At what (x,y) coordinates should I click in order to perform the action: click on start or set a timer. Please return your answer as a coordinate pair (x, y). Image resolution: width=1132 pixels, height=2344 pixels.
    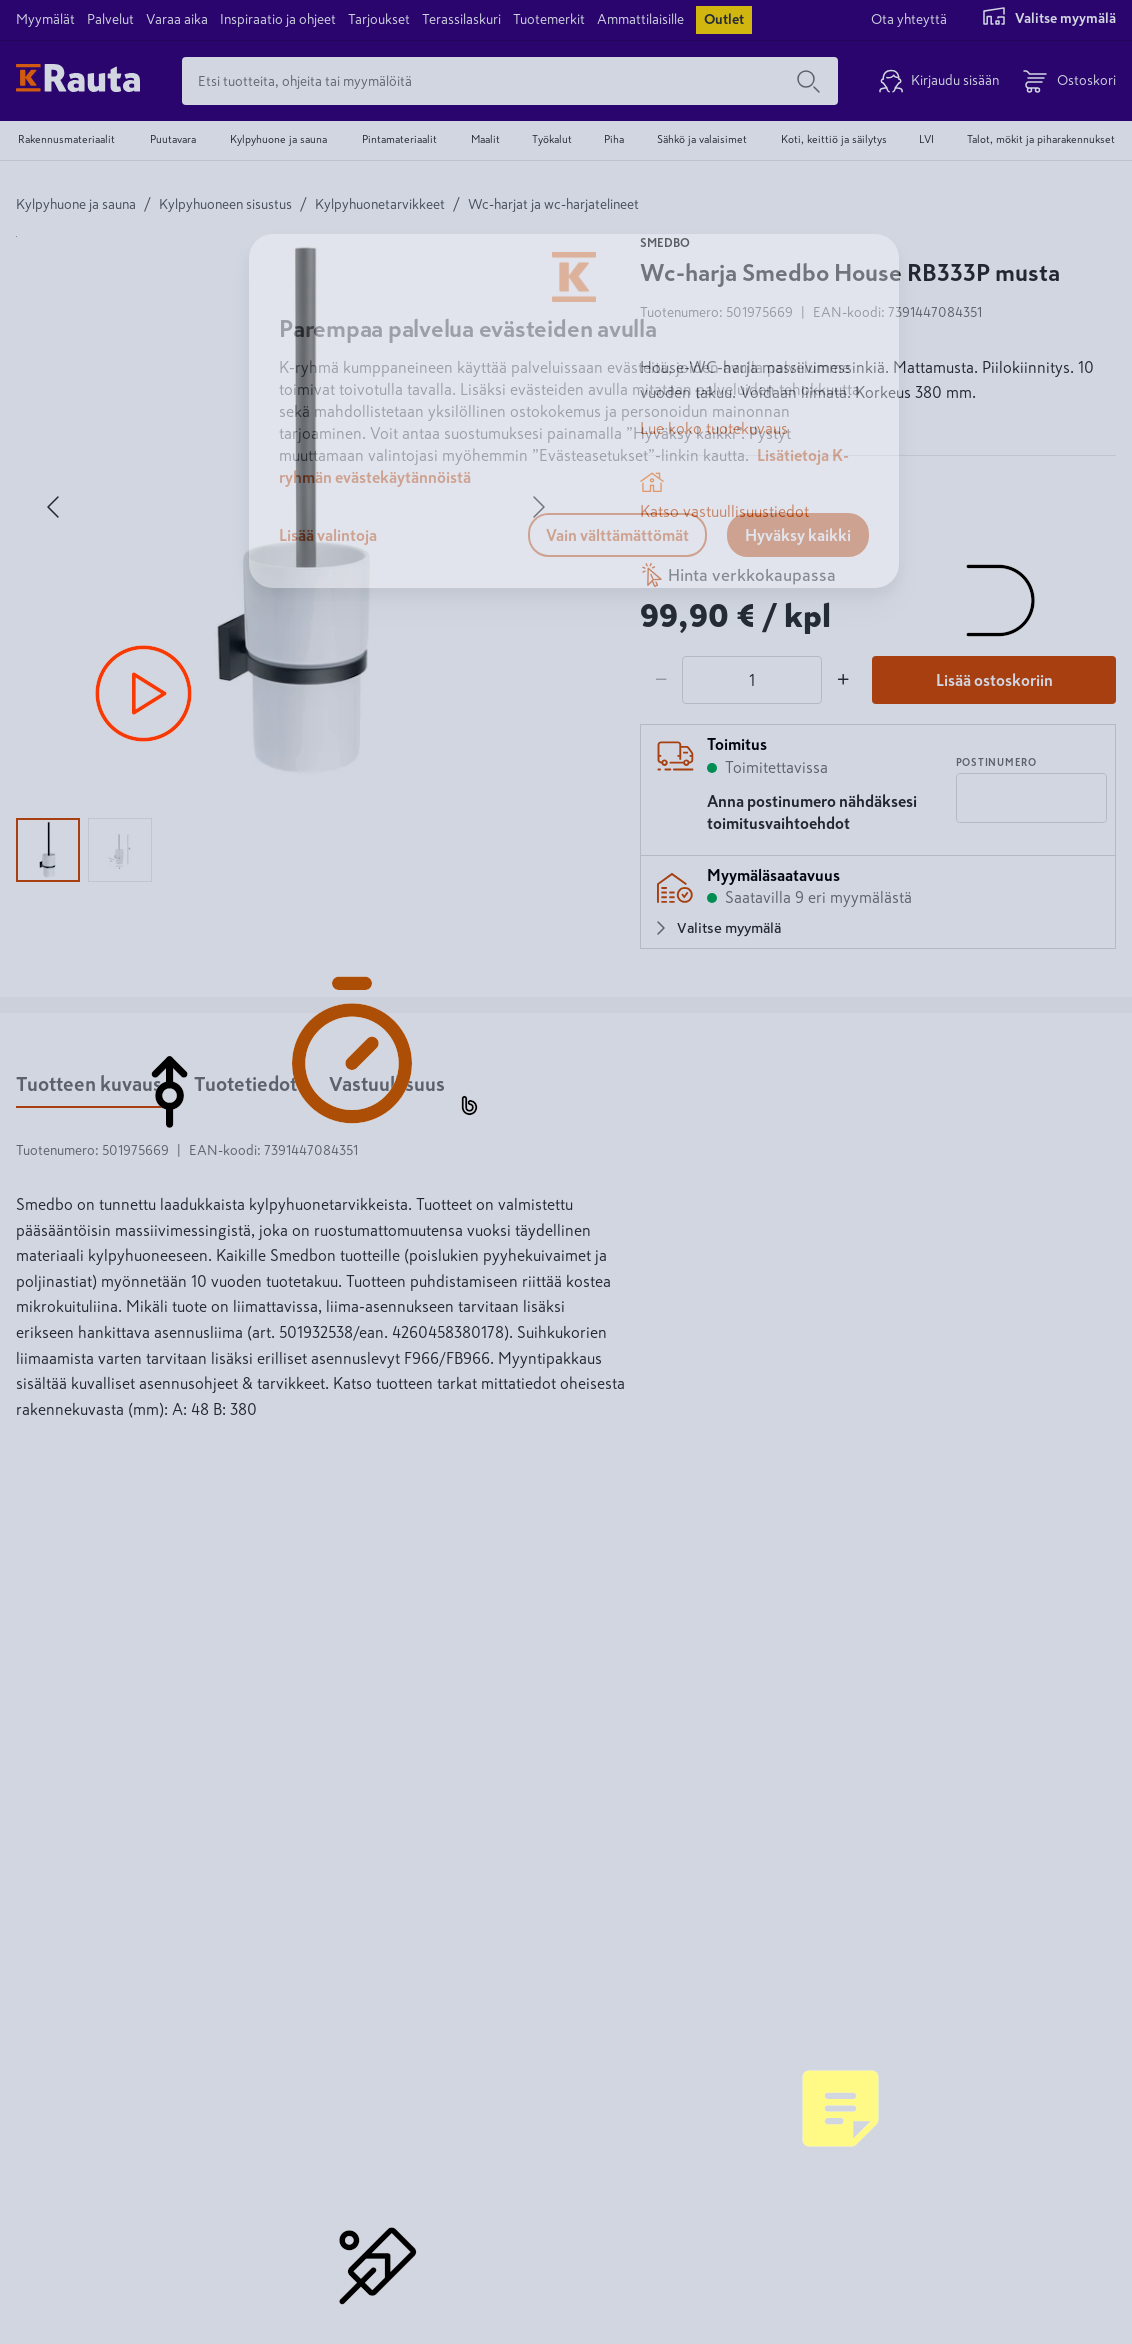
    Looking at the image, I should click on (352, 1050).